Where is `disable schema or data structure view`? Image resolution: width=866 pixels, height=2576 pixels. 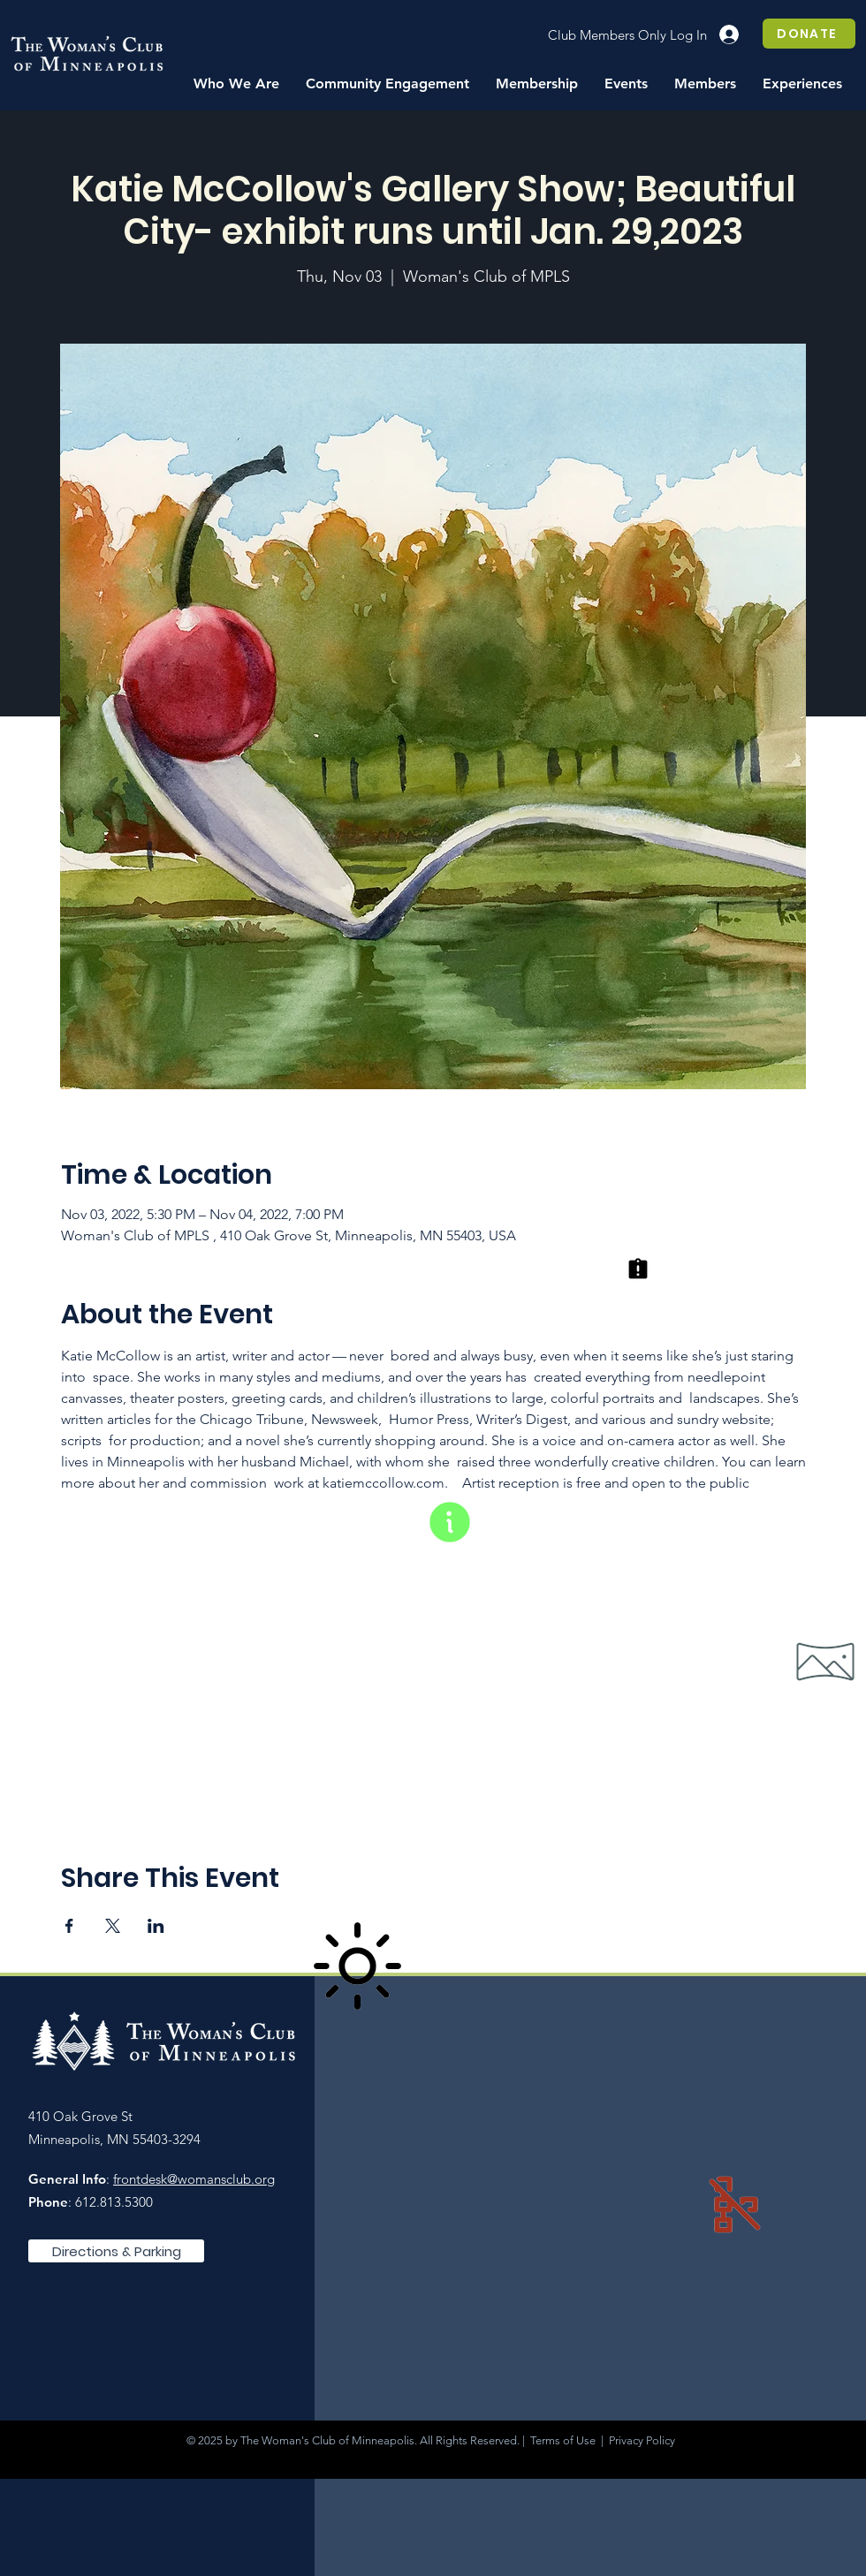
disable schema or data structure view is located at coordinates (734, 2204).